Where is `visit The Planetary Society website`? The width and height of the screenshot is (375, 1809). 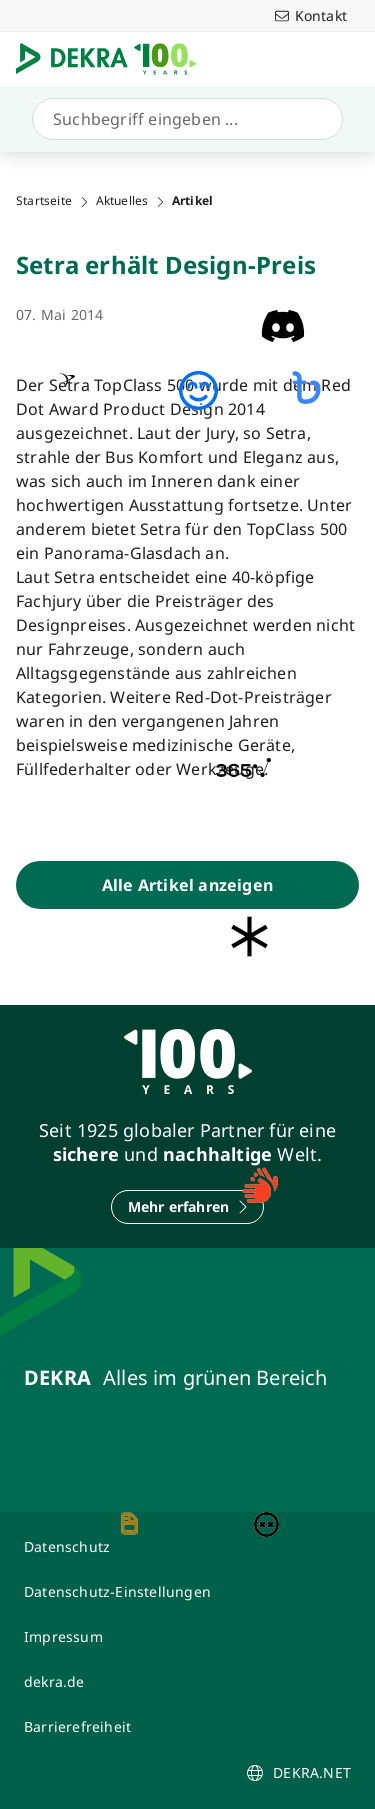
visit The Planetary Society website is located at coordinates (66, 380).